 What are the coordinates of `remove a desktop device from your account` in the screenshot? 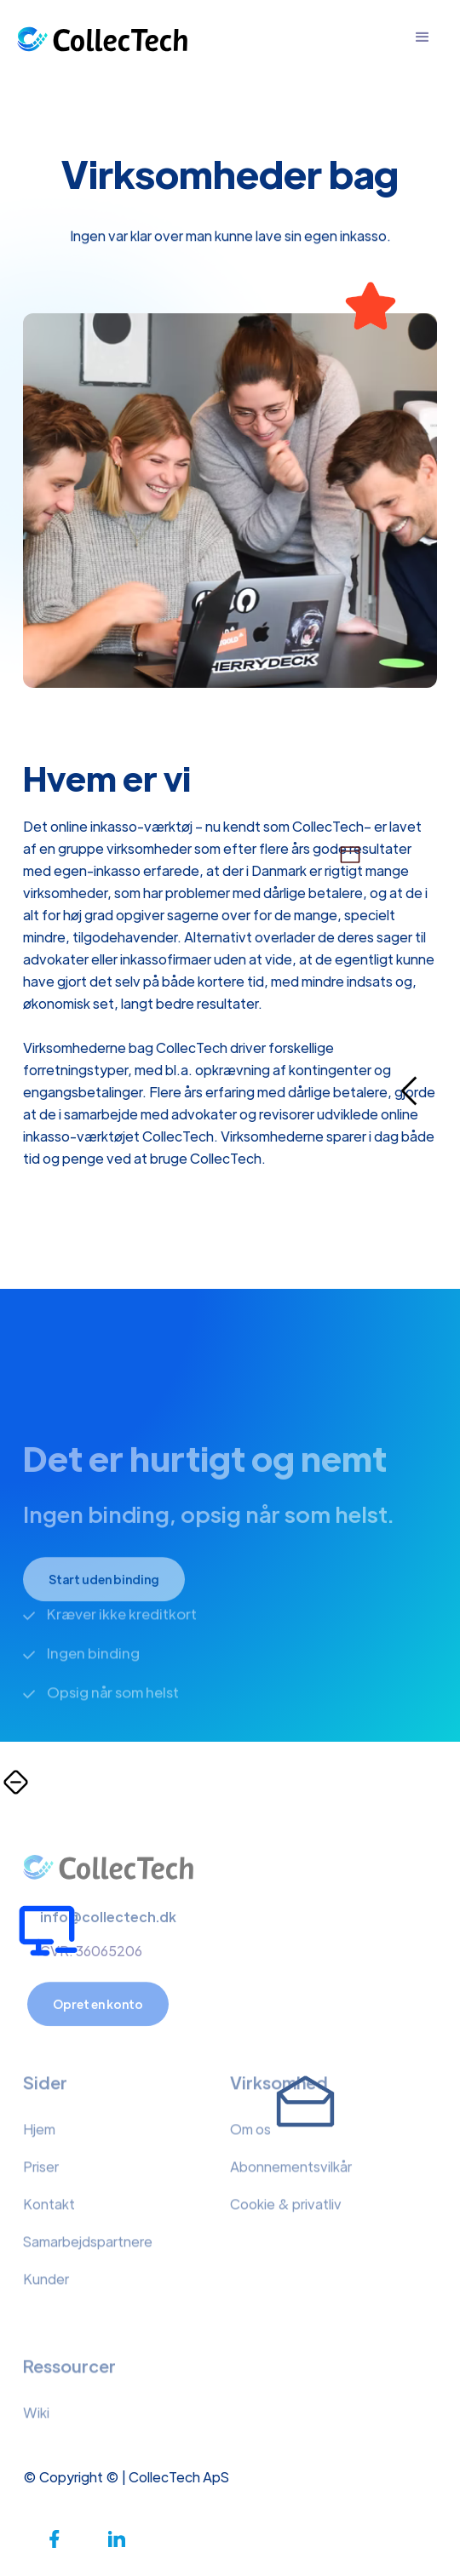 It's located at (47, 1931).